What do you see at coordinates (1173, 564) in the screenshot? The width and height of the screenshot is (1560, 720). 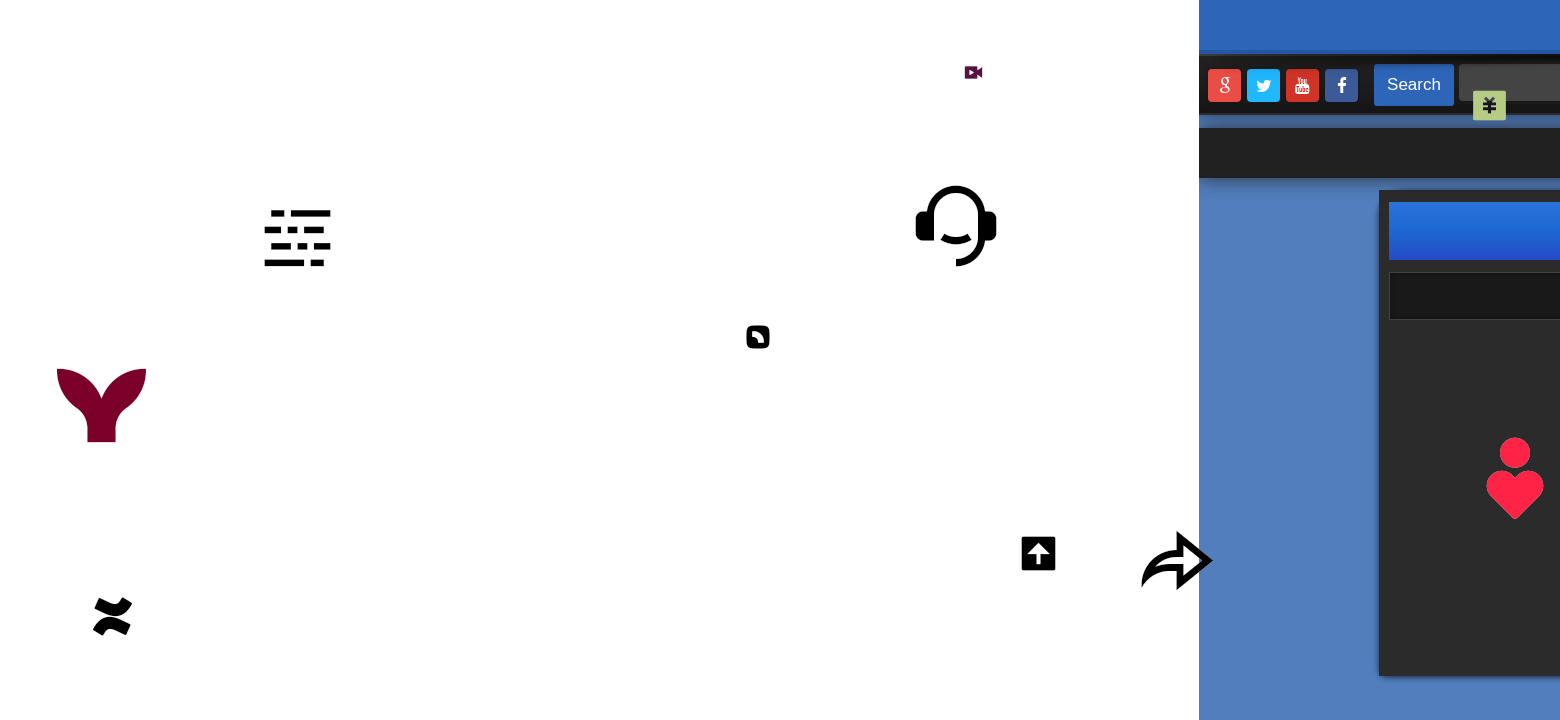 I see `share content with others` at bounding box center [1173, 564].